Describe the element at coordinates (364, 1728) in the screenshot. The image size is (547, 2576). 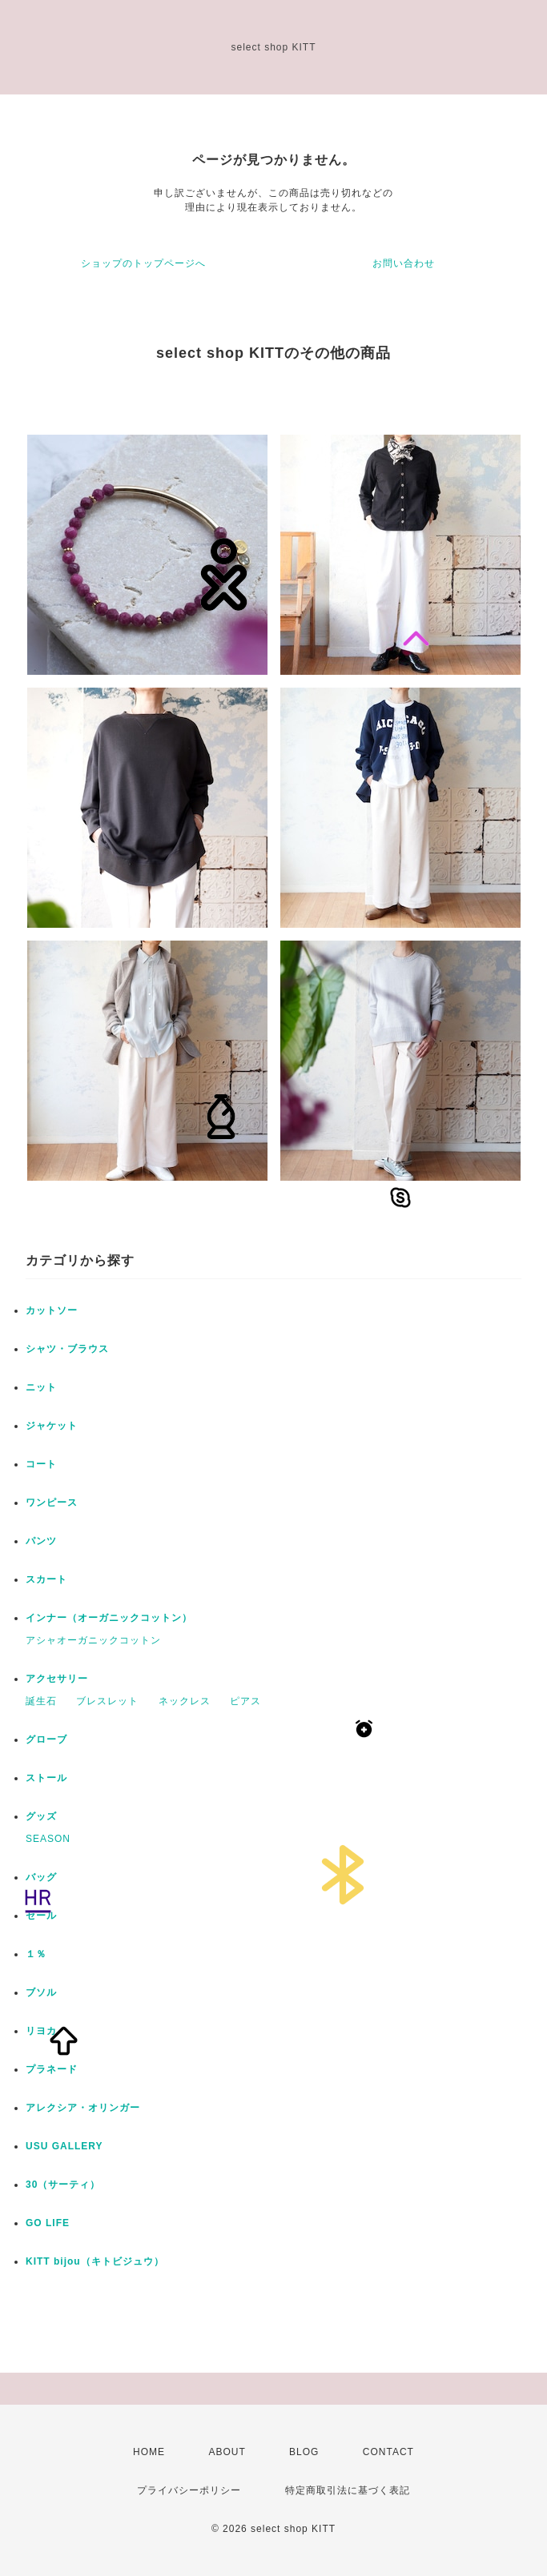
I see `add a new alarm` at that location.